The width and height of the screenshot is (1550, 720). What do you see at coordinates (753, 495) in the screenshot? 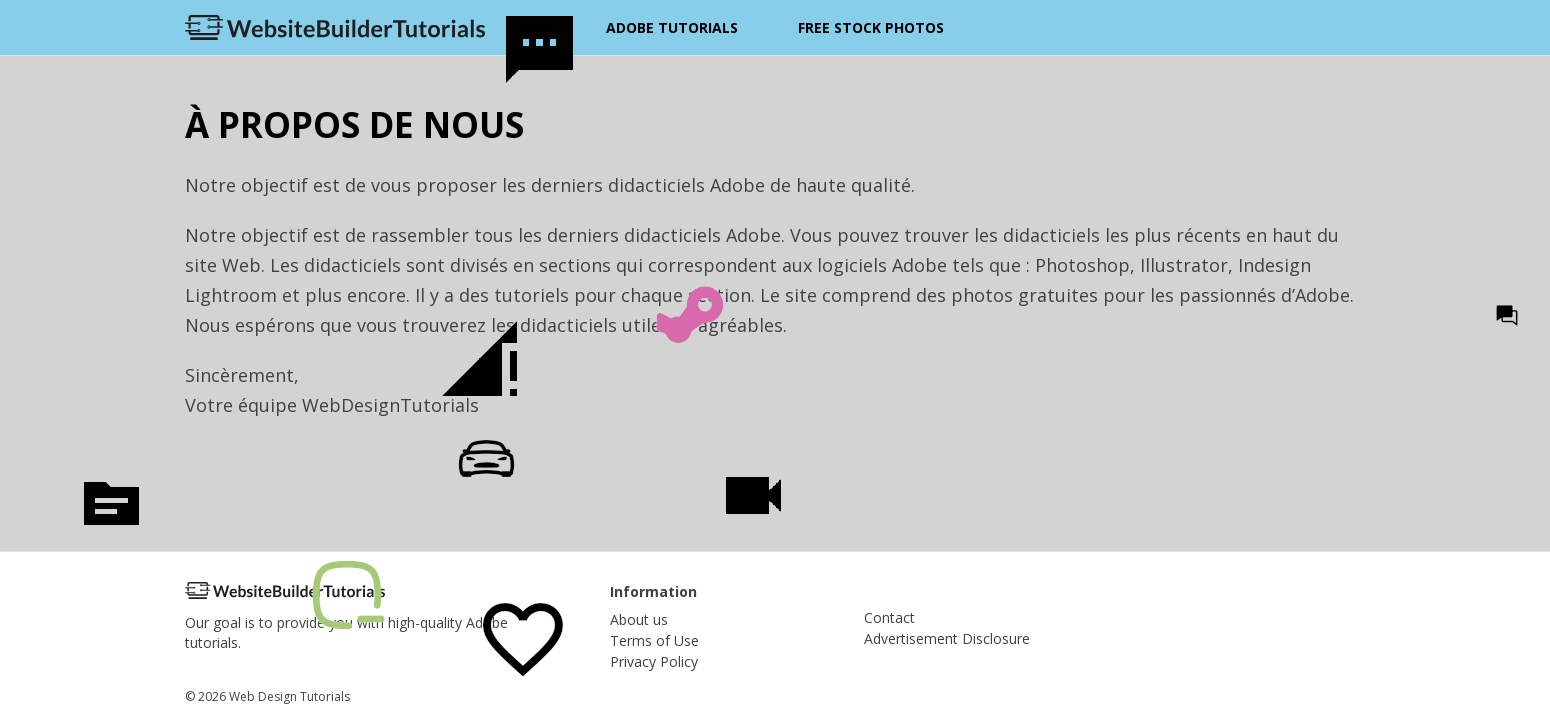
I see `start a video call` at bounding box center [753, 495].